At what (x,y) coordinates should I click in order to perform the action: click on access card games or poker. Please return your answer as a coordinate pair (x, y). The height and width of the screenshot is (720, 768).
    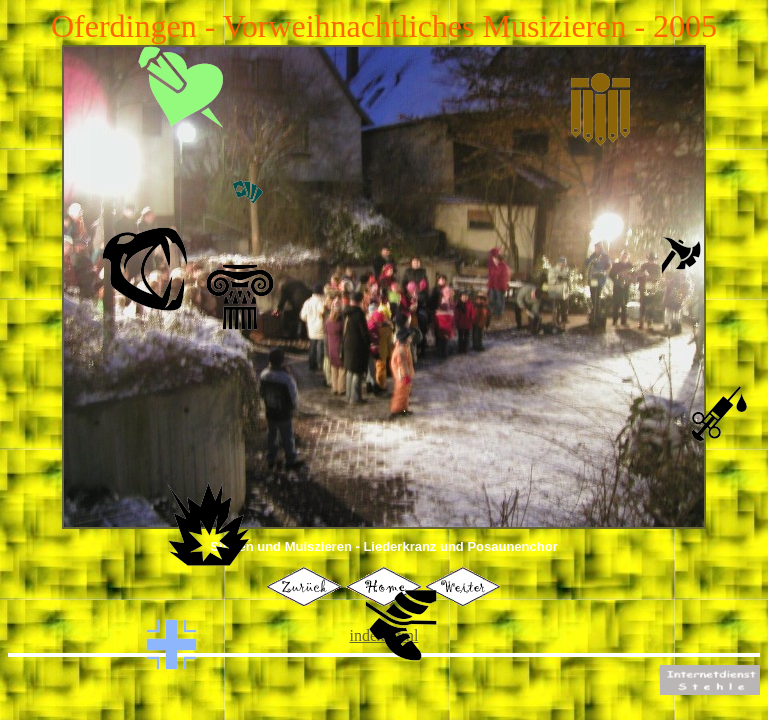
    Looking at the image, I should click on (248, 192).